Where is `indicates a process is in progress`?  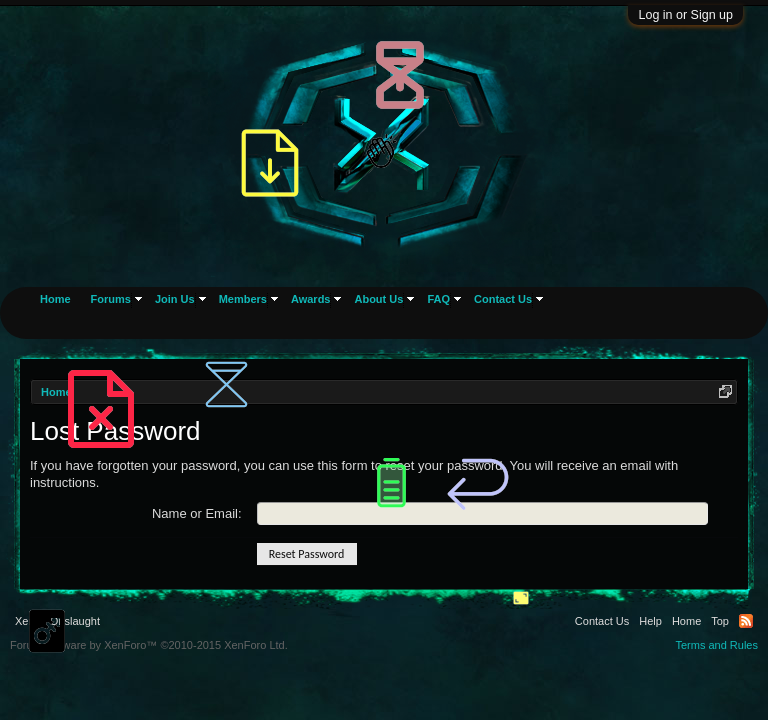
indicates a process is in progress is located at coordinates (400, 75).